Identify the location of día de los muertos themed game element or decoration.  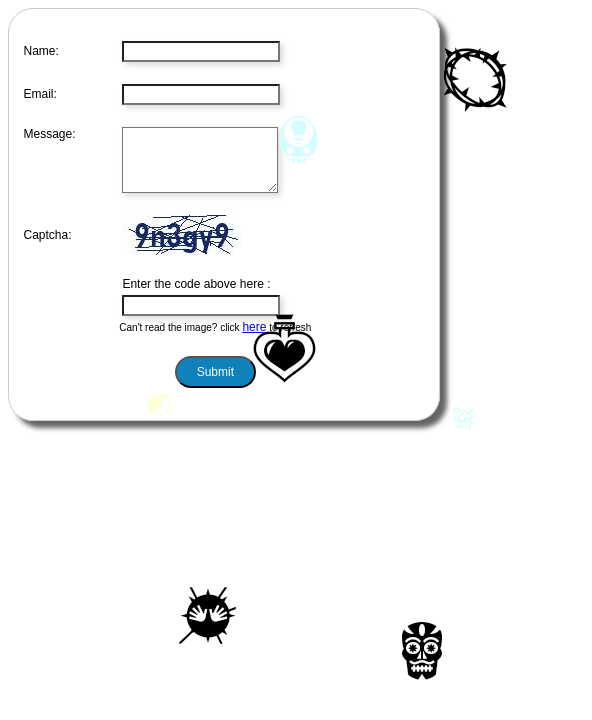
(422, 650).